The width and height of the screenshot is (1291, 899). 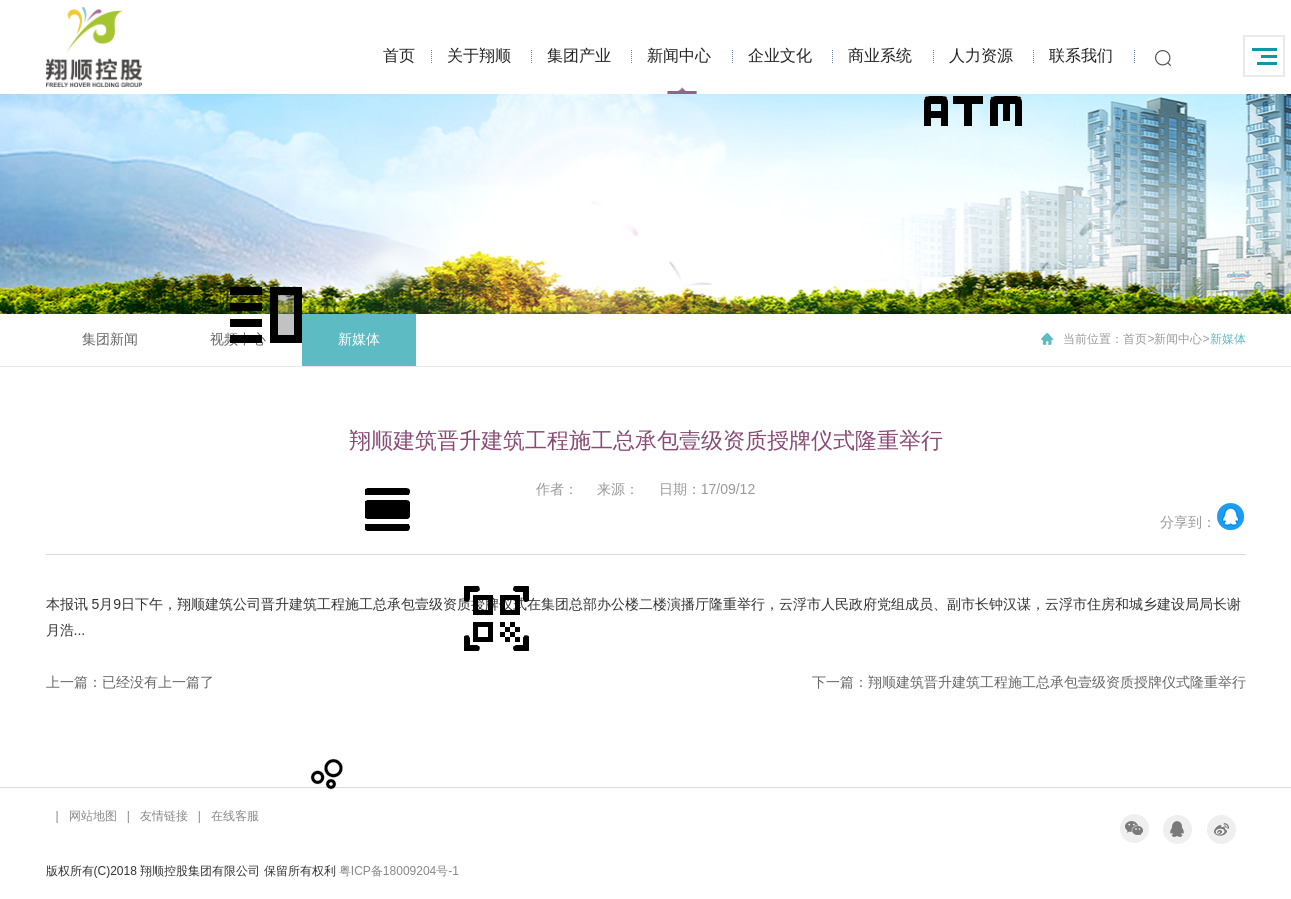 I want to click on split view into vertical panels, so click(x=266, y=315).